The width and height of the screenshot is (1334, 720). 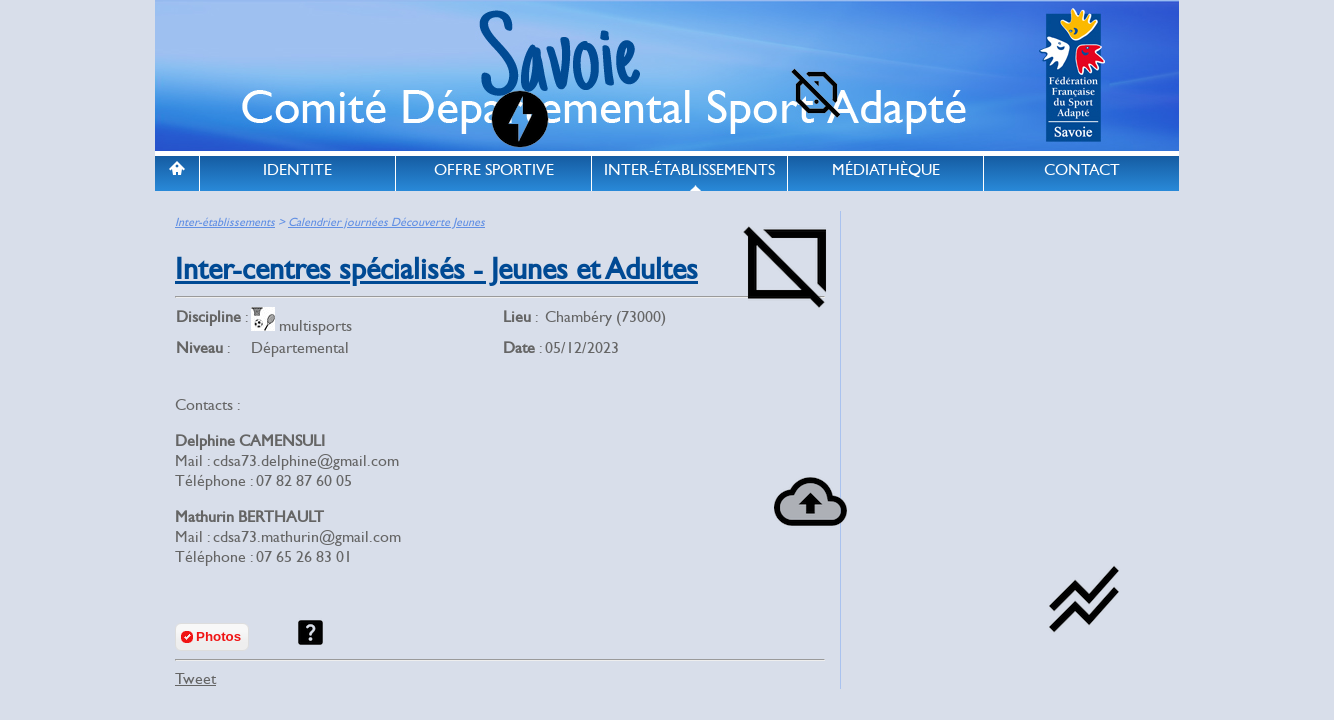 I want to click on view stacked line chart data, so click(x=1084, y=599).